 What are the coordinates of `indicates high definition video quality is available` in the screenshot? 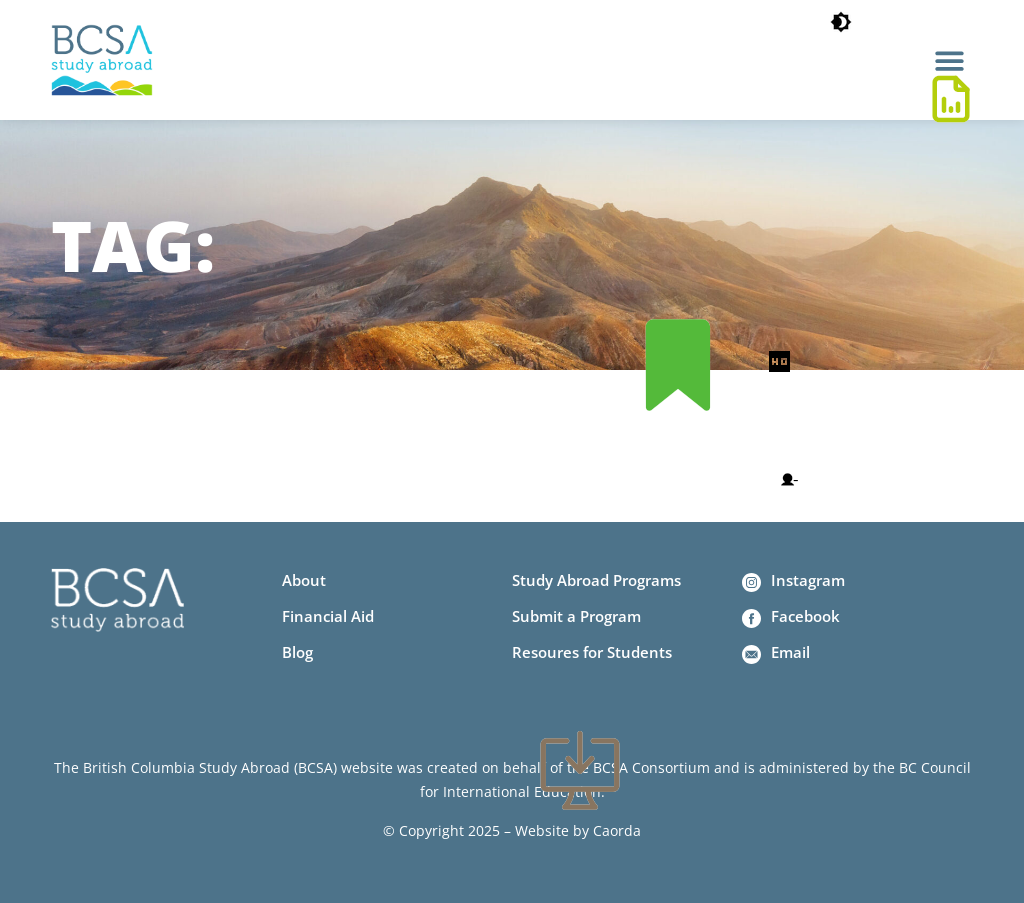 It's located at (779, 361).